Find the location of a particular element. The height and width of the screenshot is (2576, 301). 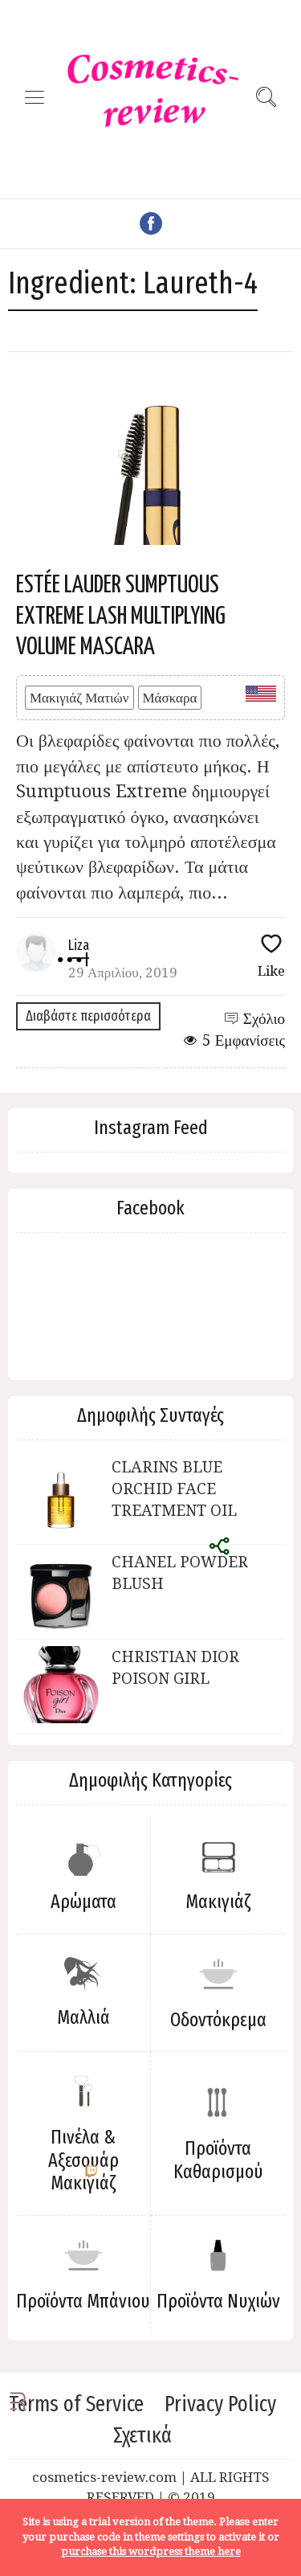

drag and drop to rearrange items is located at coordinates (124, 456).